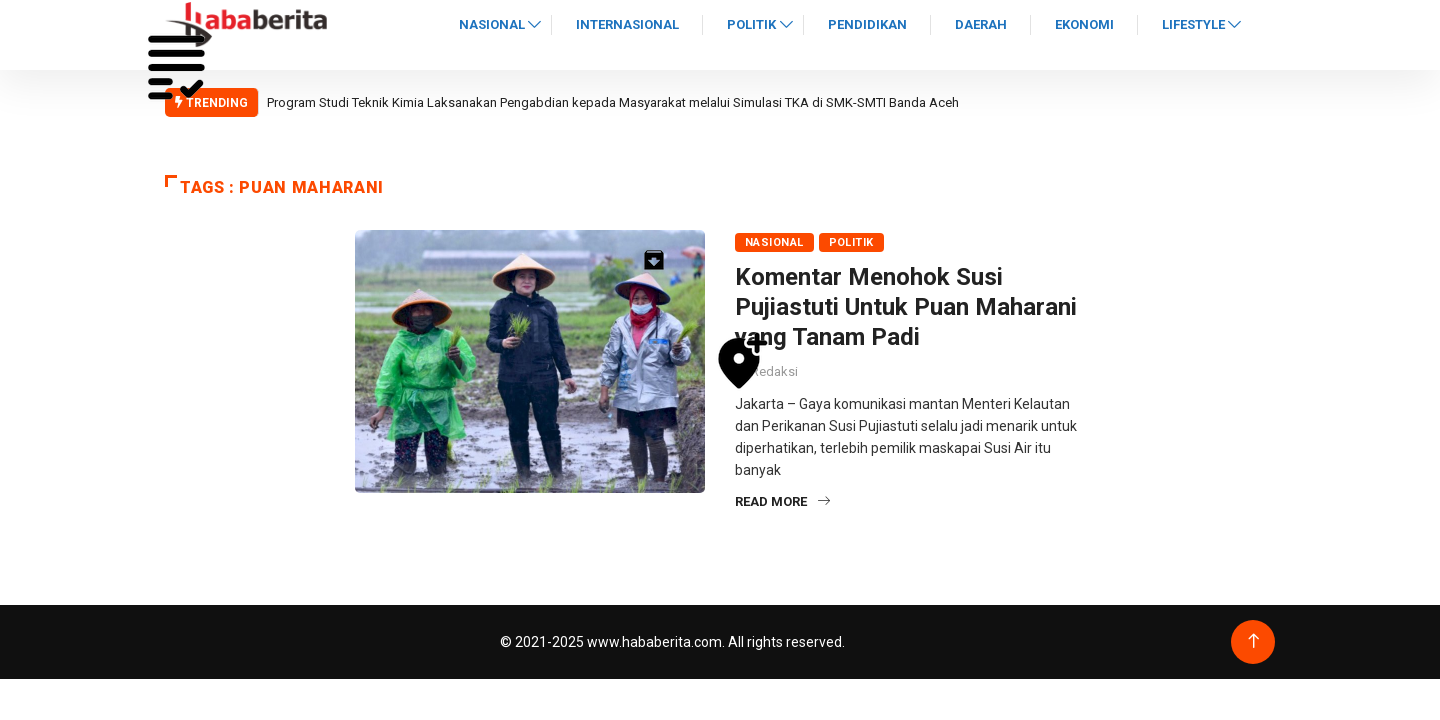  I want to click on view grading or assessment results, so click(176, 67).